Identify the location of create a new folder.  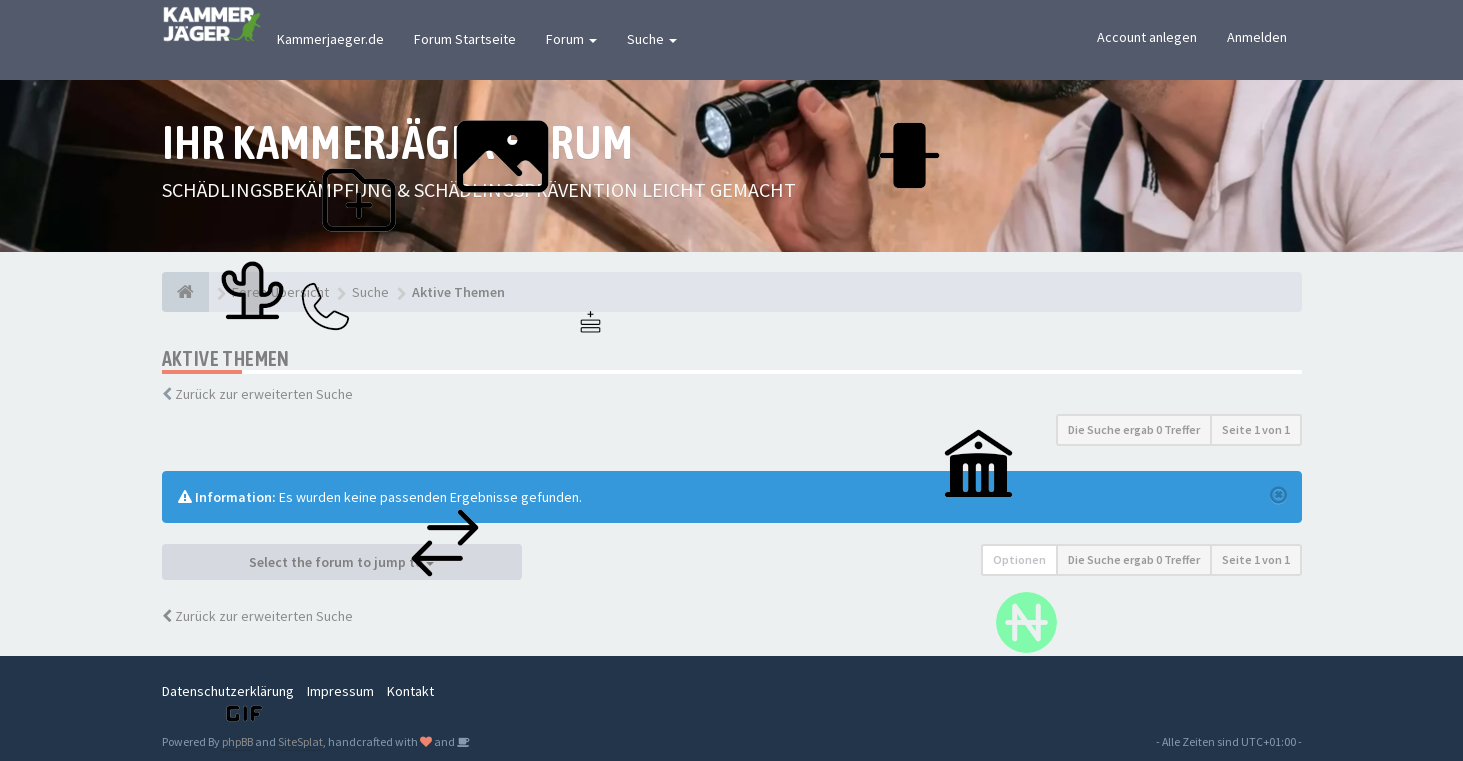
(359, 200).